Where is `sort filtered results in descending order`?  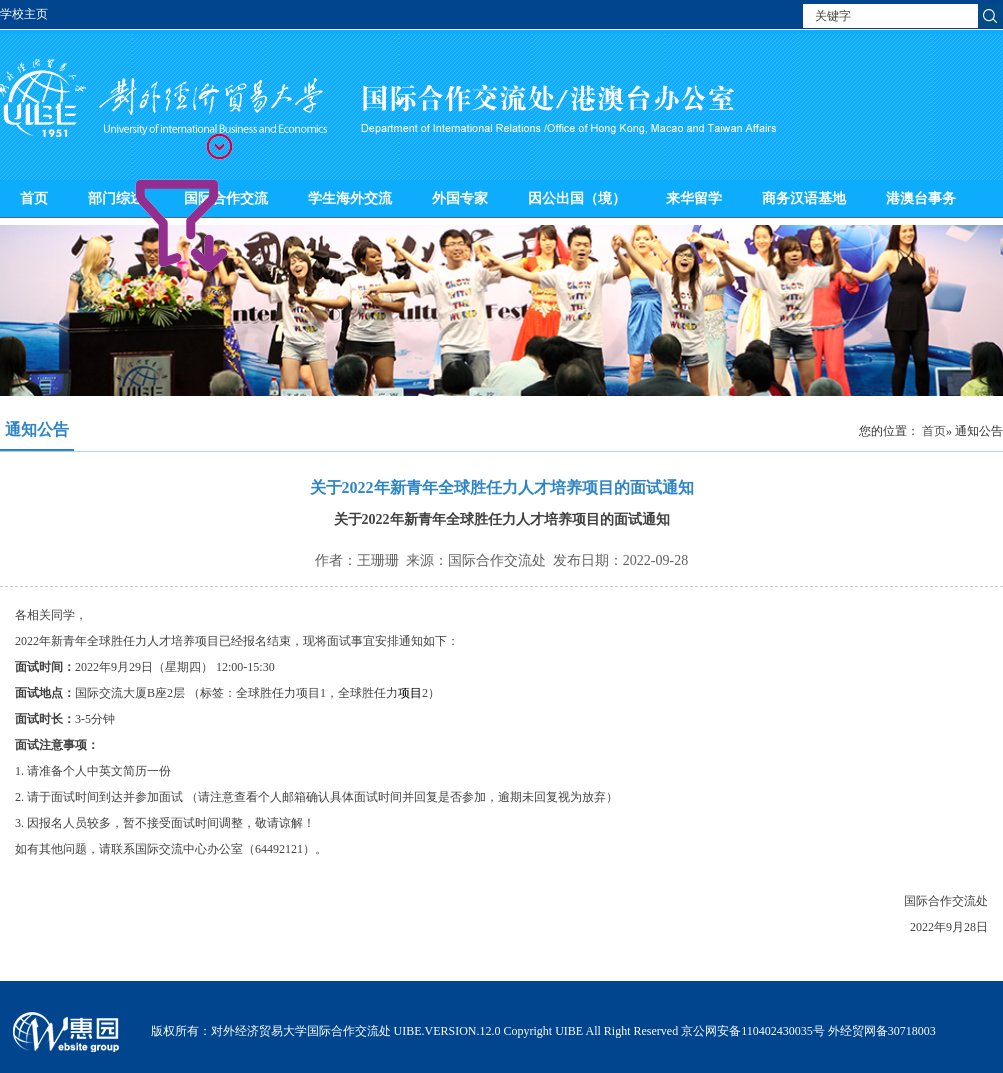
sort filtered results in descending order is located at coordinates (177, 221).